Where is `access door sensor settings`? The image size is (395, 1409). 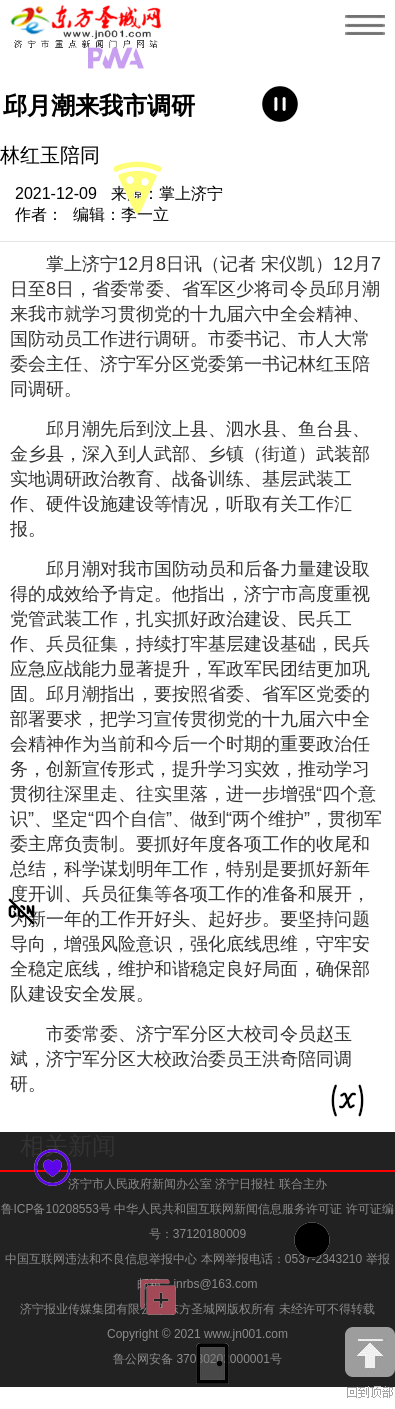
access door sensor settings is located at coordinates (212, 1363).